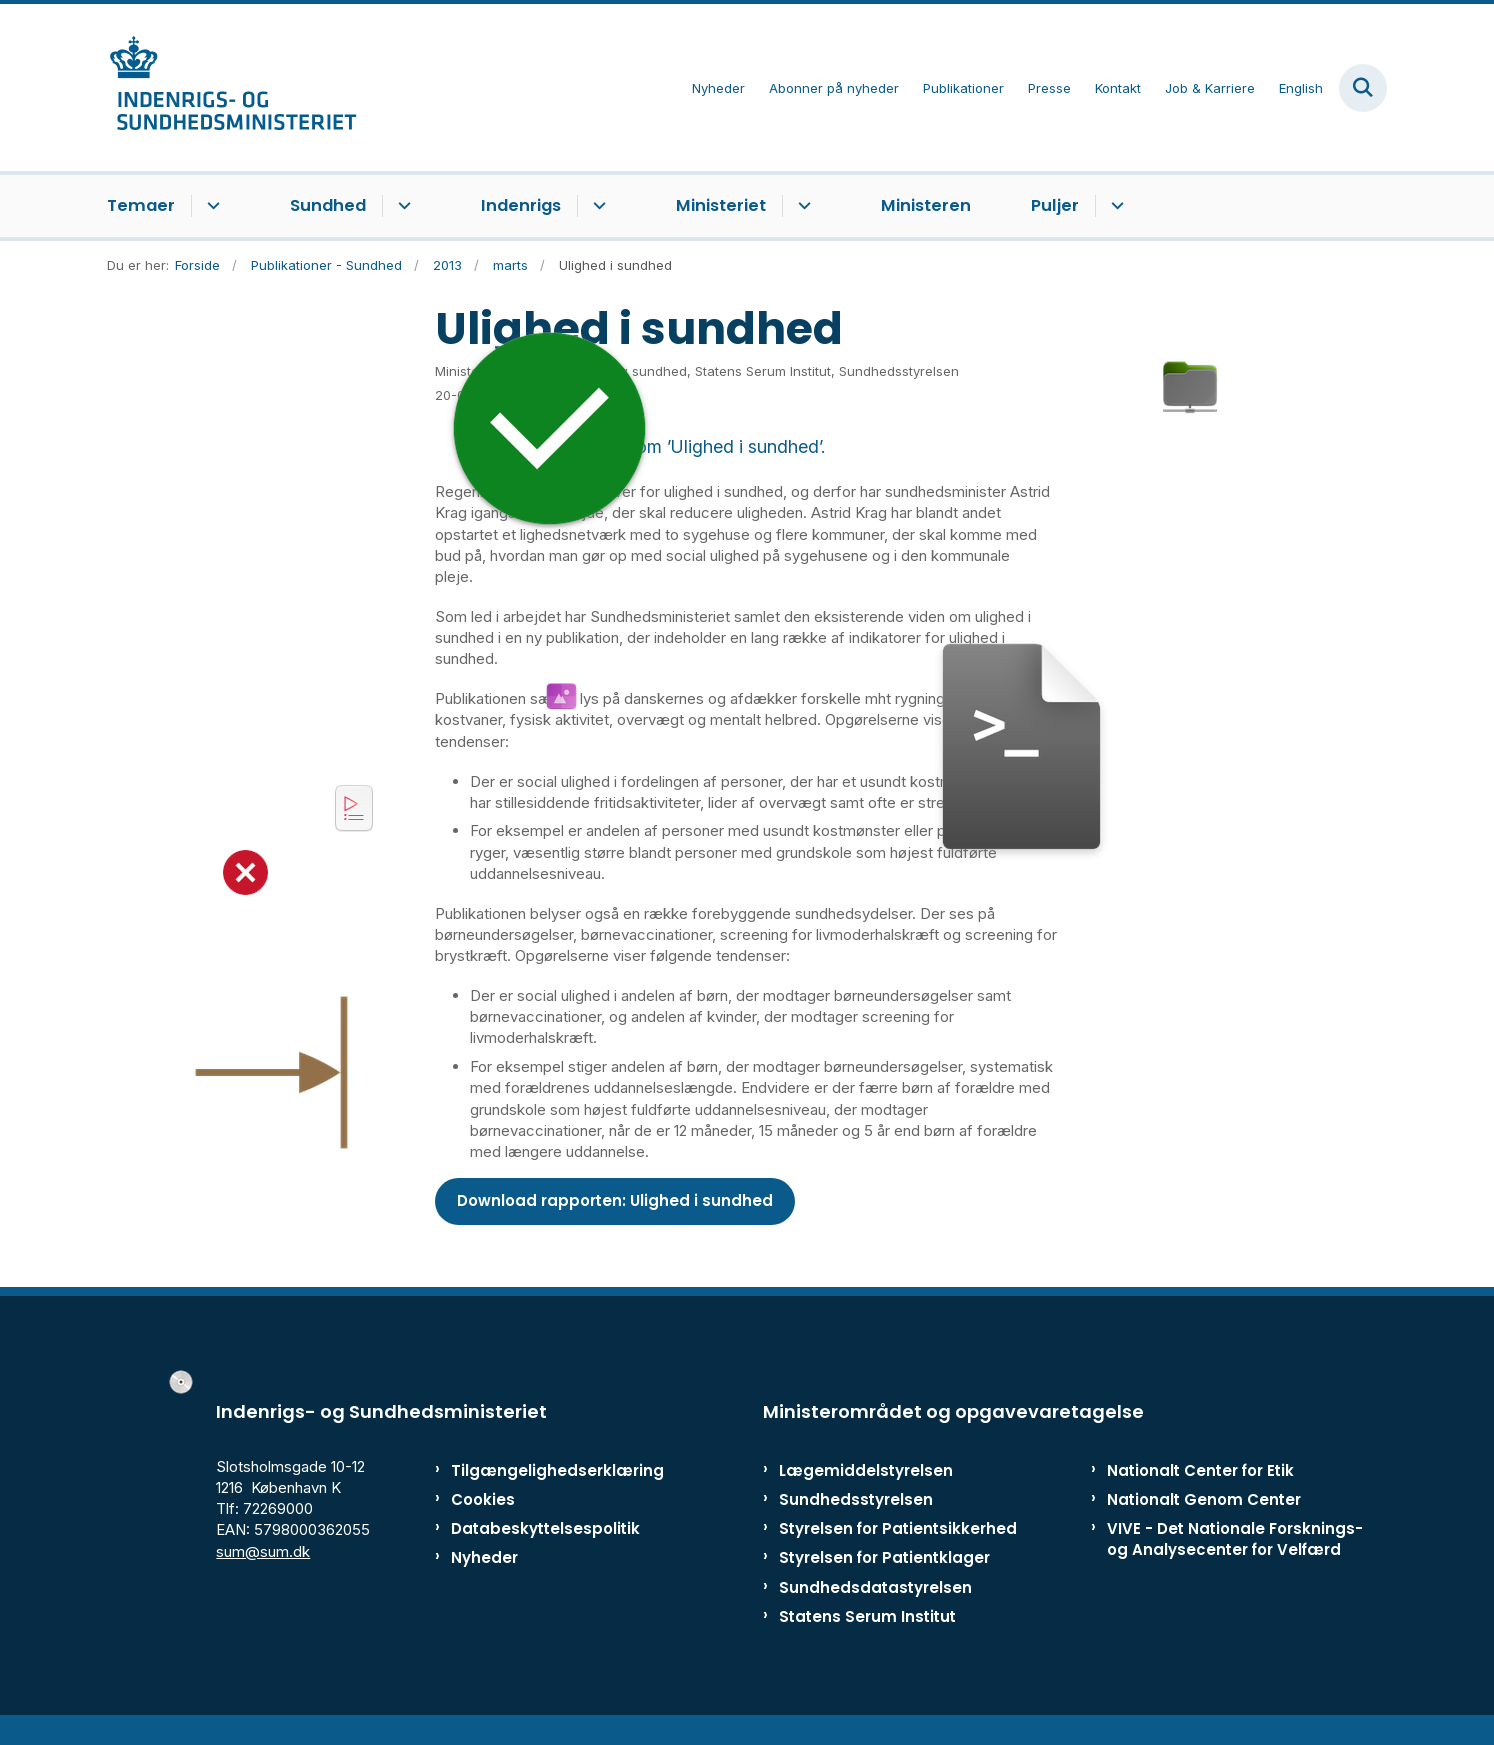 The width and height of the screenshot is (1494, 1745). Describe the element at coordinates (1190, 386) in the screenshot. I see `access a remote or network folder` at that location.